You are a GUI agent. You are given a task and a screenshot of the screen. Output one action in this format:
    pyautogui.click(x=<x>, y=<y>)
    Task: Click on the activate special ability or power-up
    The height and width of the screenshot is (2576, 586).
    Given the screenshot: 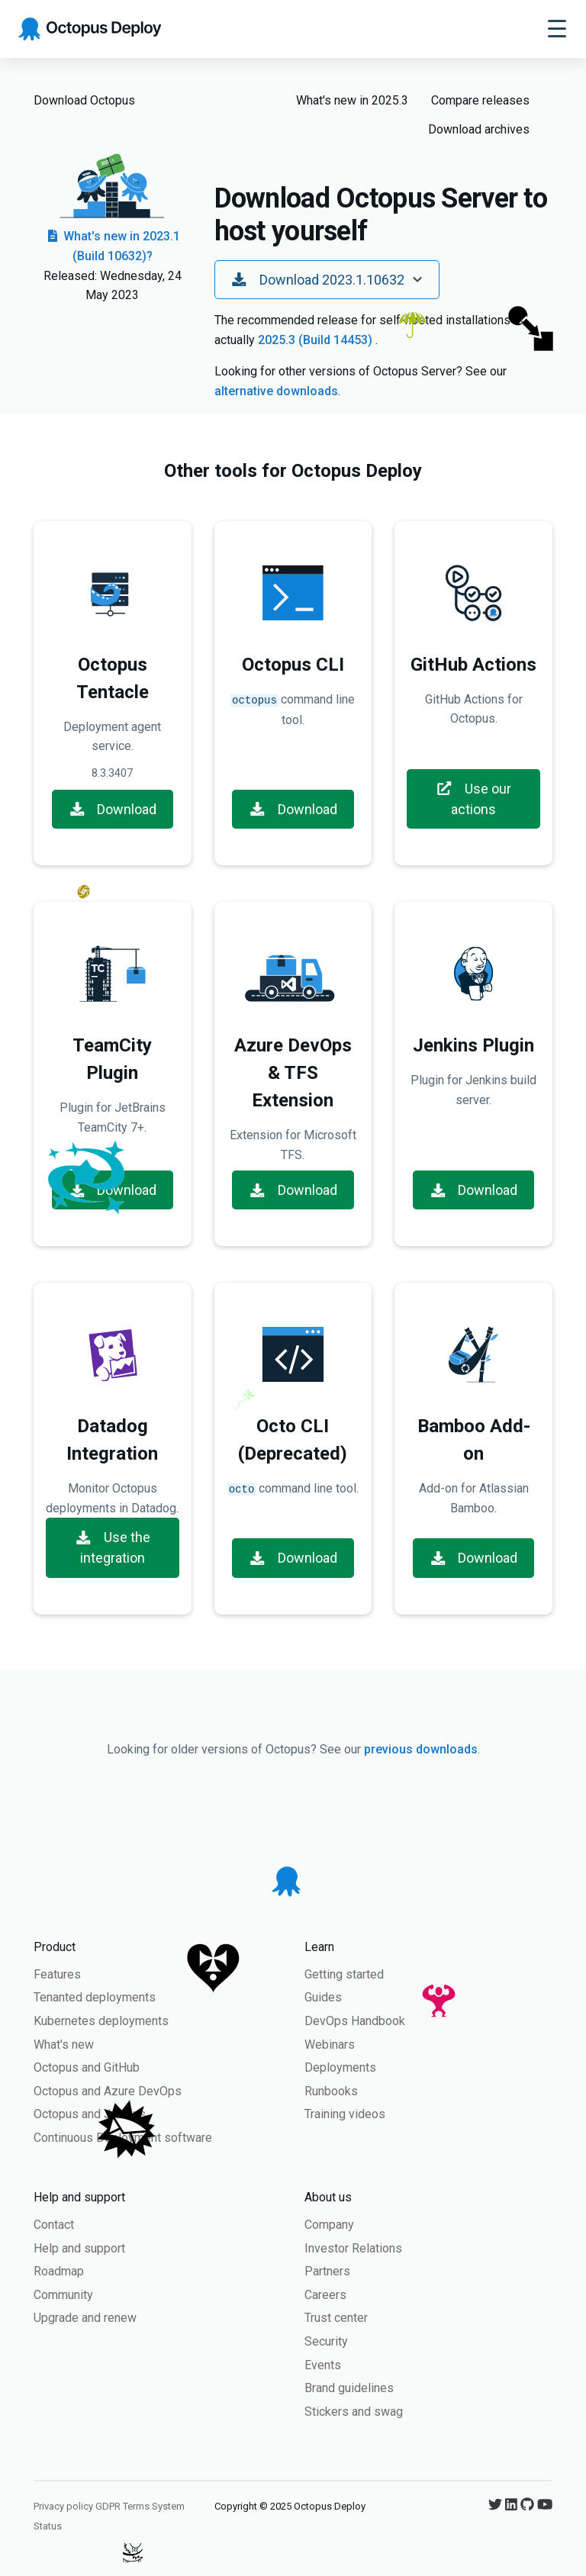 What is the action you would take?
    pyautogui.click(x=86, y=1177)
    